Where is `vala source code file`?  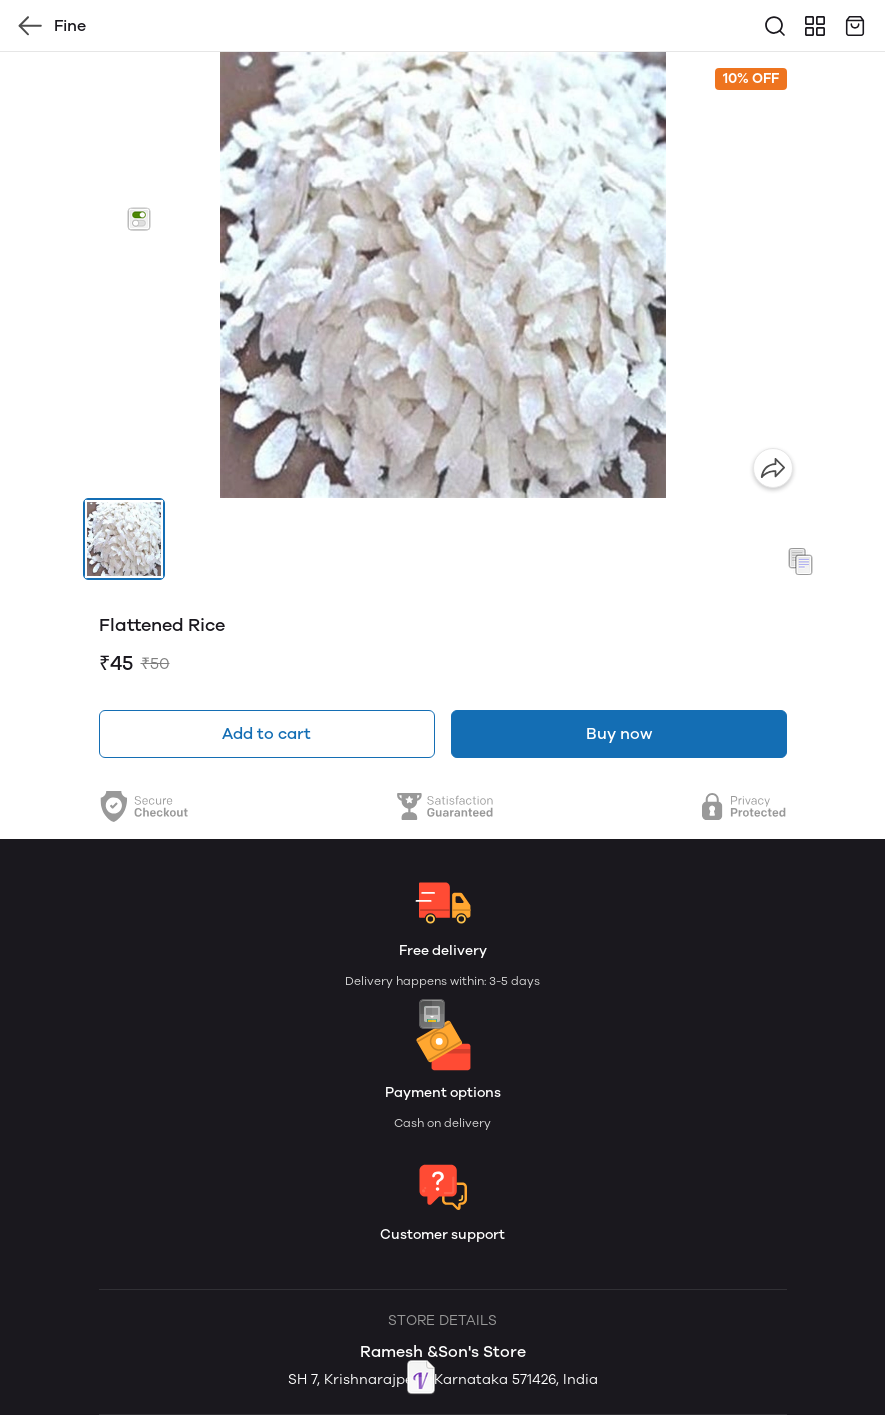 vala source code file is located at coordinates (421, 1377).